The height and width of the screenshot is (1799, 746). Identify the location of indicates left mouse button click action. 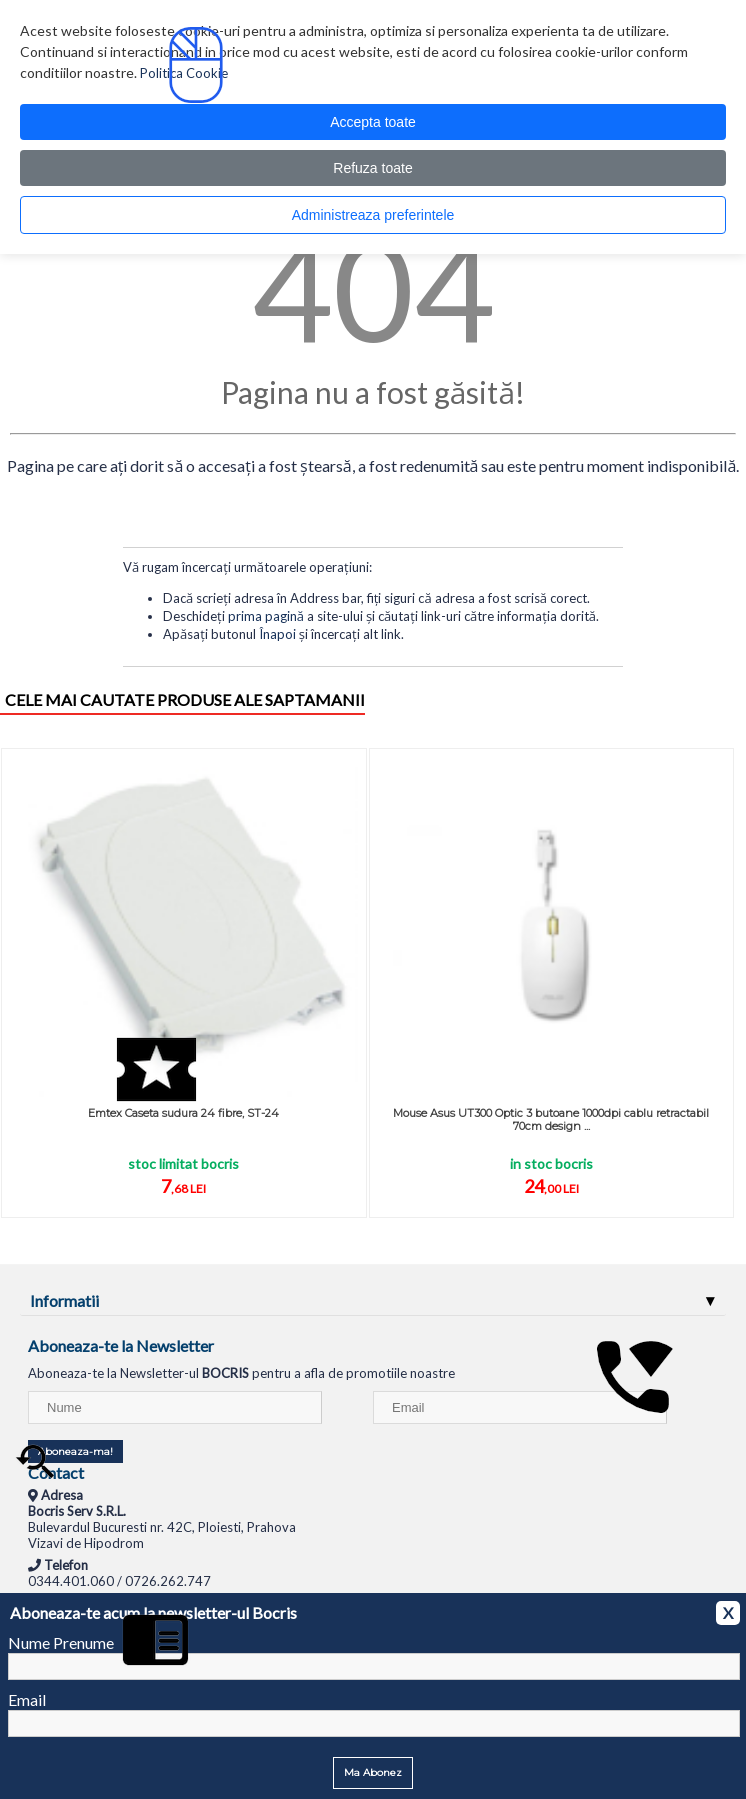
(196, 65).